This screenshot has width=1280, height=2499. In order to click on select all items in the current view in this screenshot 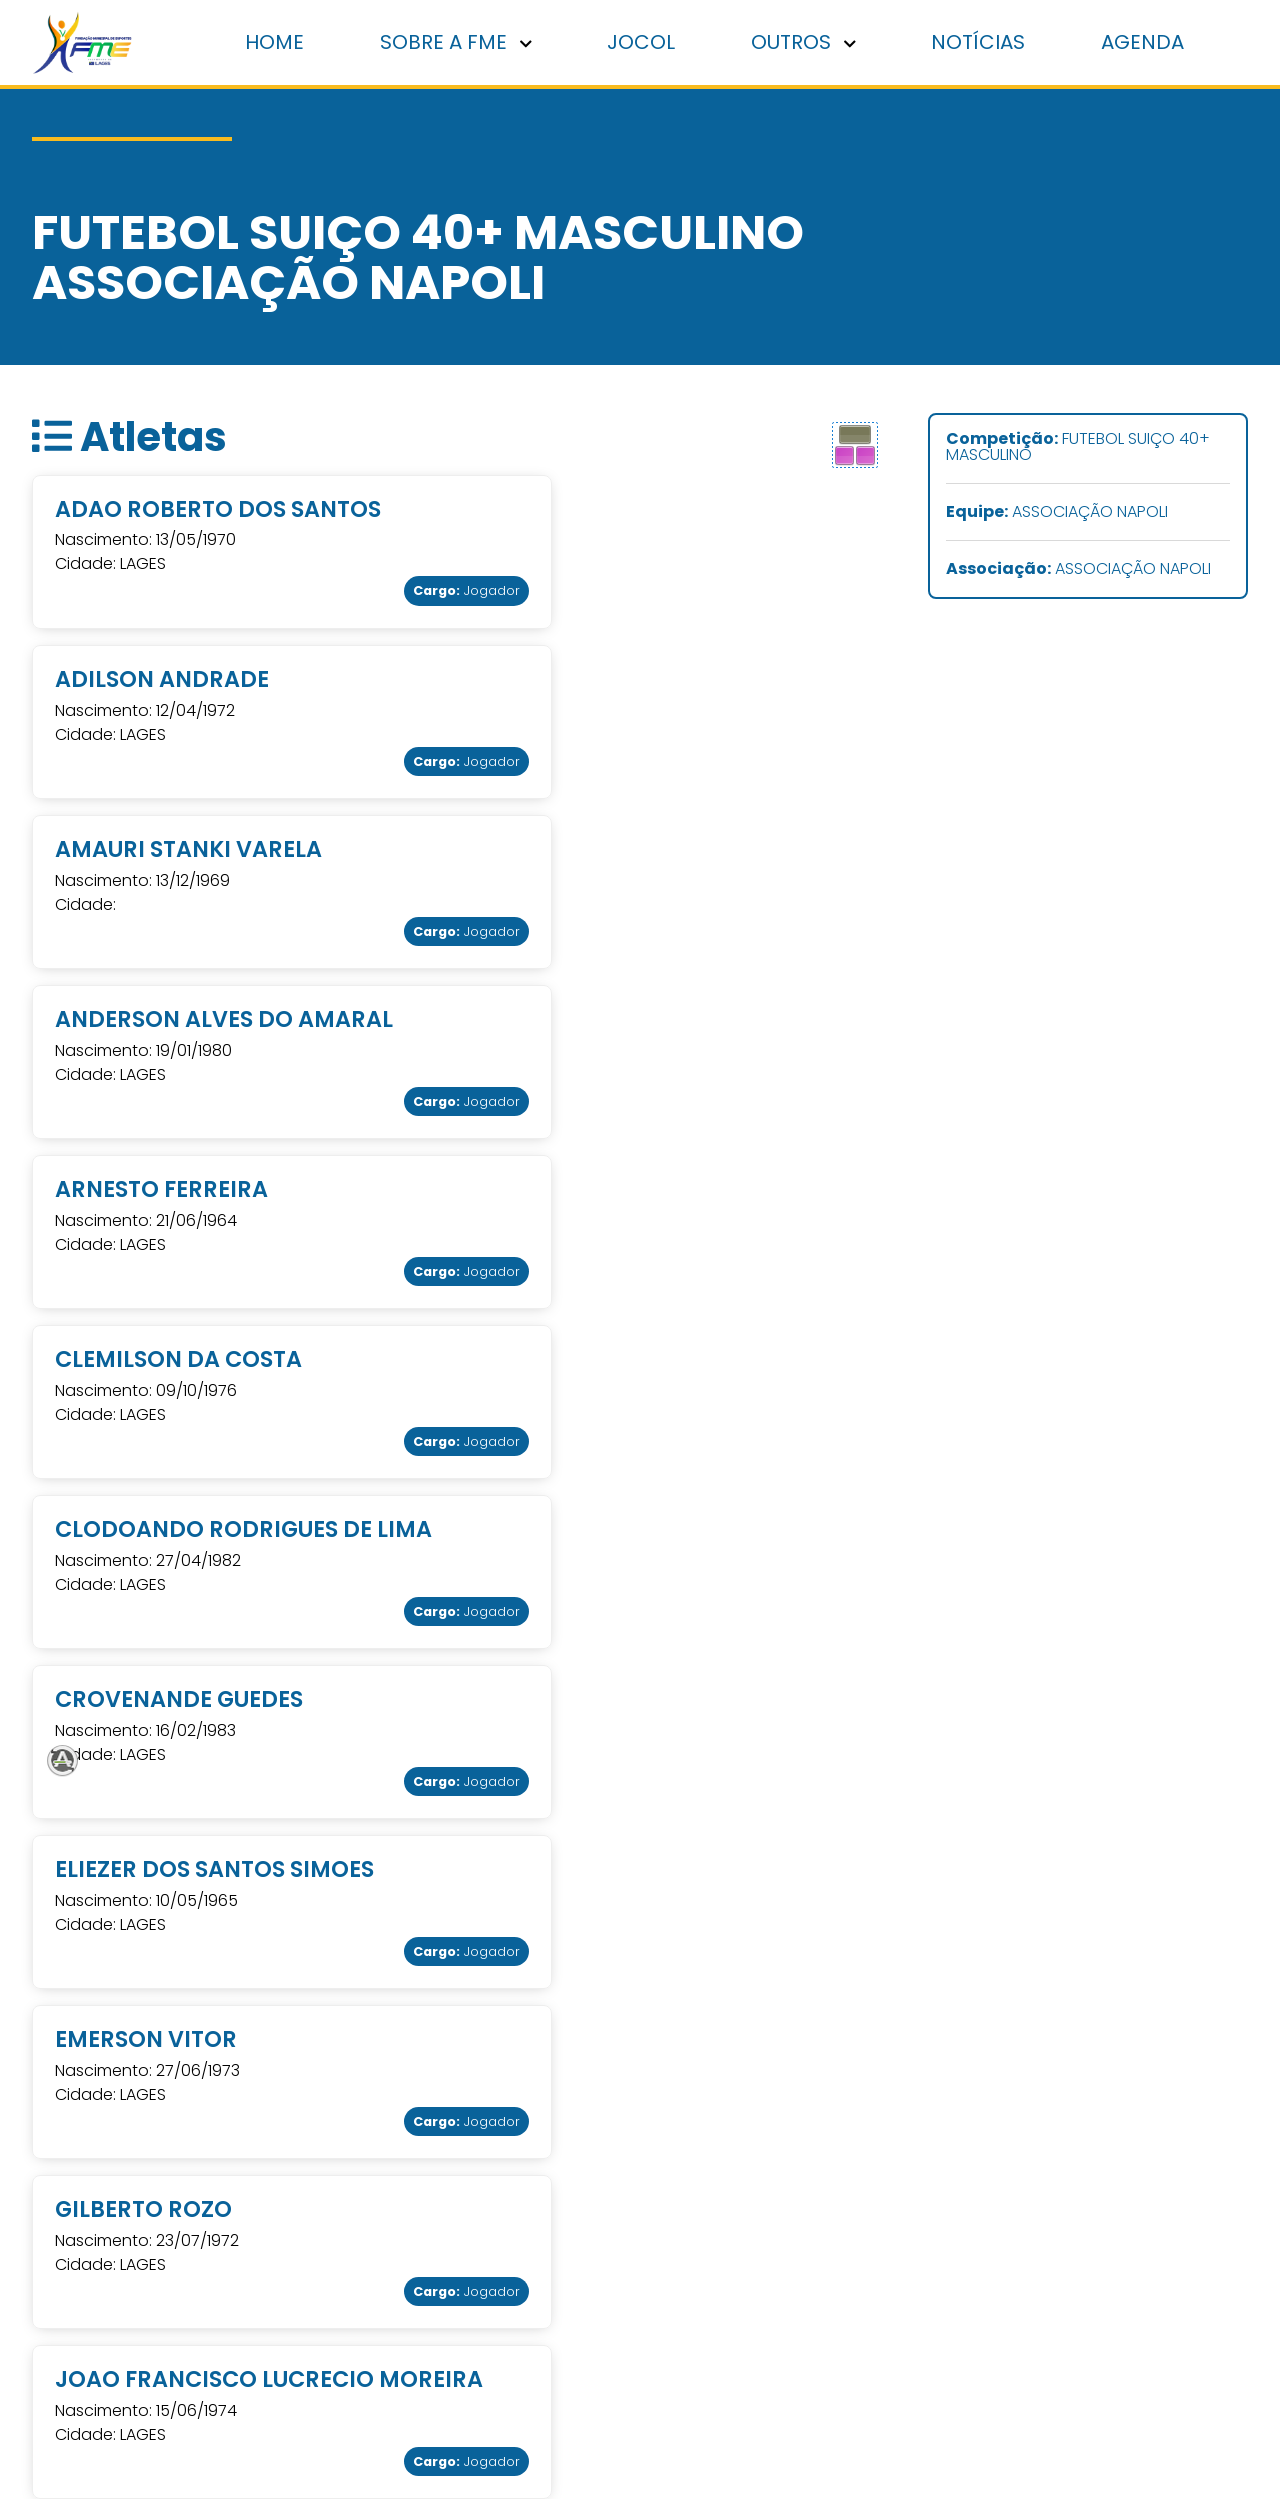, I will do `click(855, 445)`.